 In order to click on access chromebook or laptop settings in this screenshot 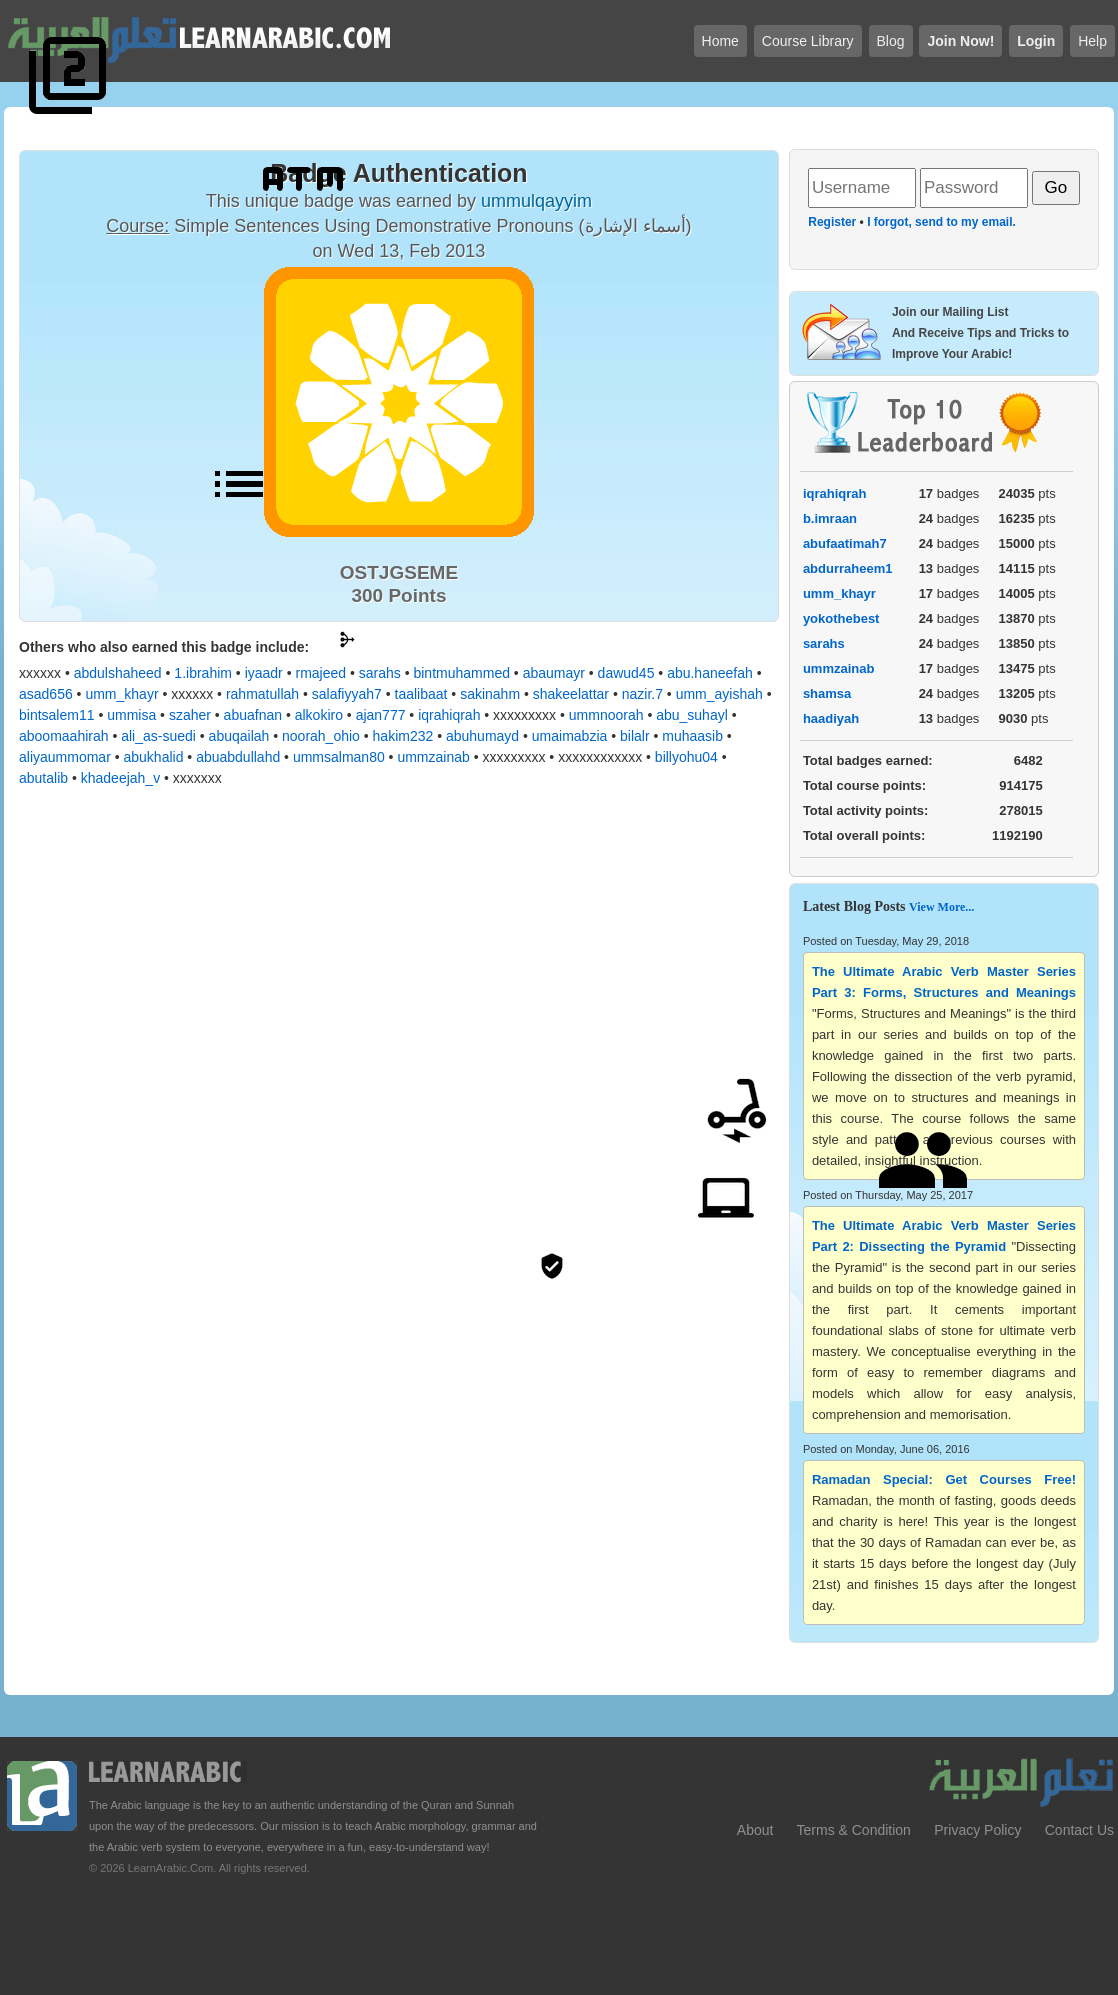, I will do `click(726, 1199)`.